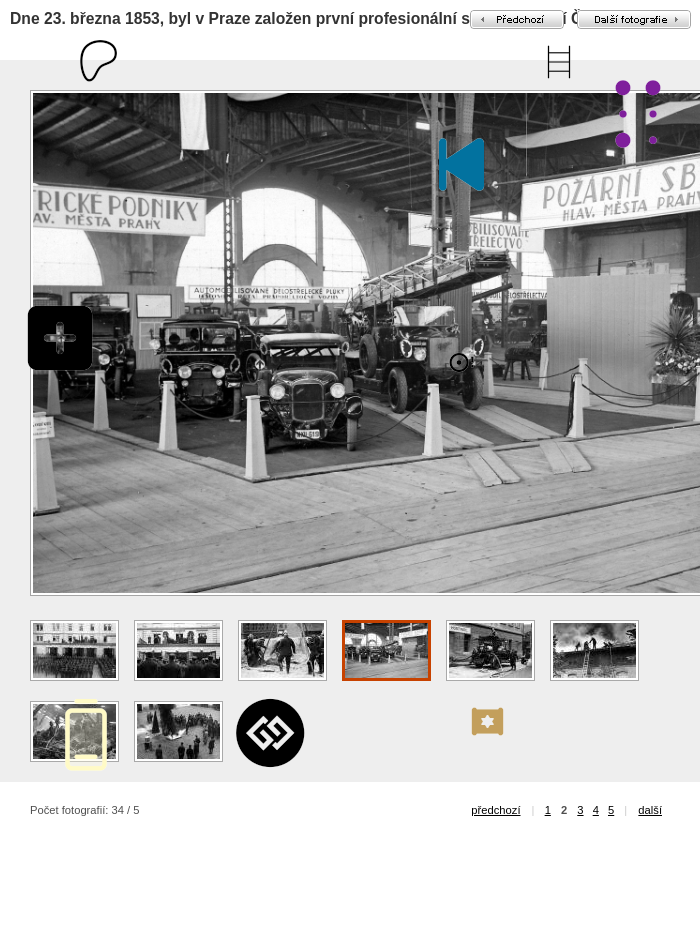  What do you see at coordinates (487, 721) in the screenshot?
I see `access jewish religious texts or torah content` at bounding box center [487, 721].